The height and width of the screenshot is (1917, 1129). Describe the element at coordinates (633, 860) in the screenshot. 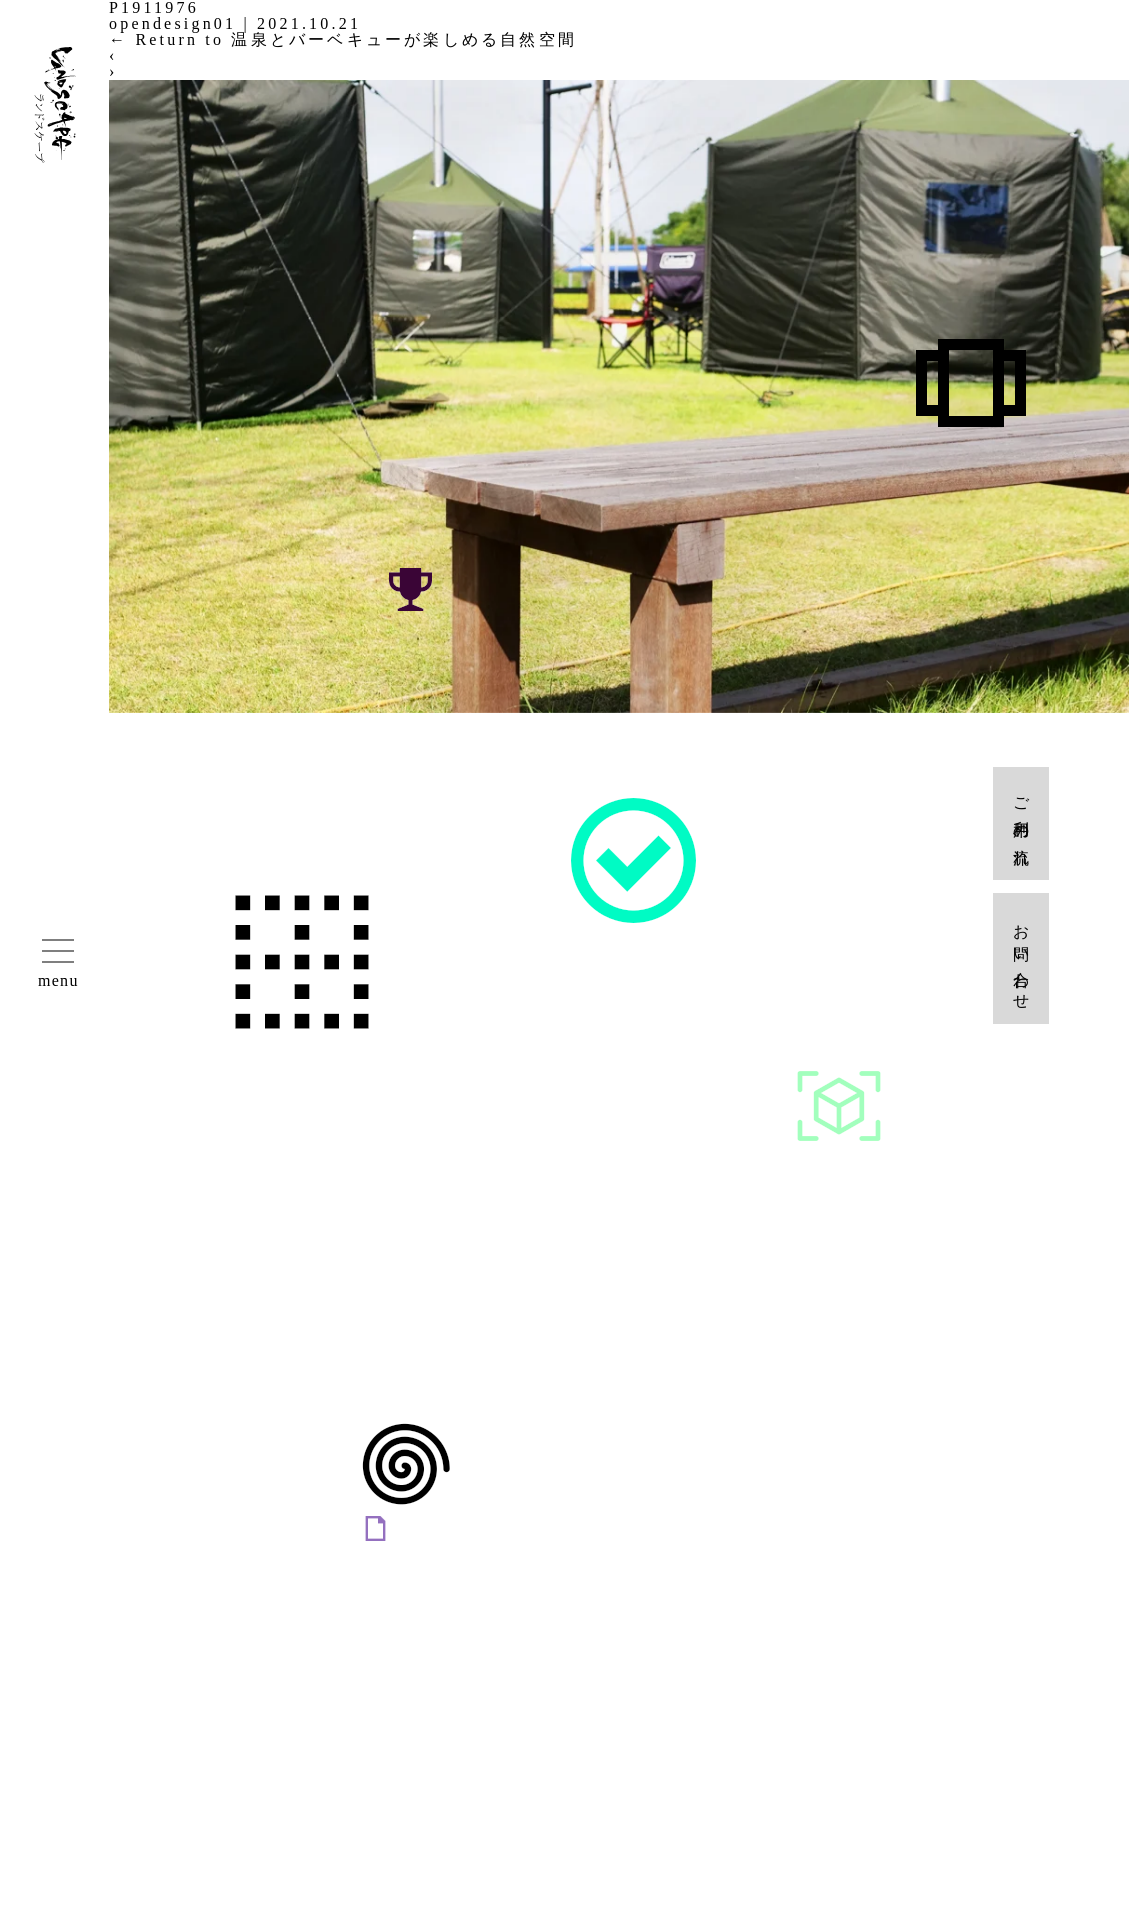

I see `indicates task or action completed successfully` at that location.